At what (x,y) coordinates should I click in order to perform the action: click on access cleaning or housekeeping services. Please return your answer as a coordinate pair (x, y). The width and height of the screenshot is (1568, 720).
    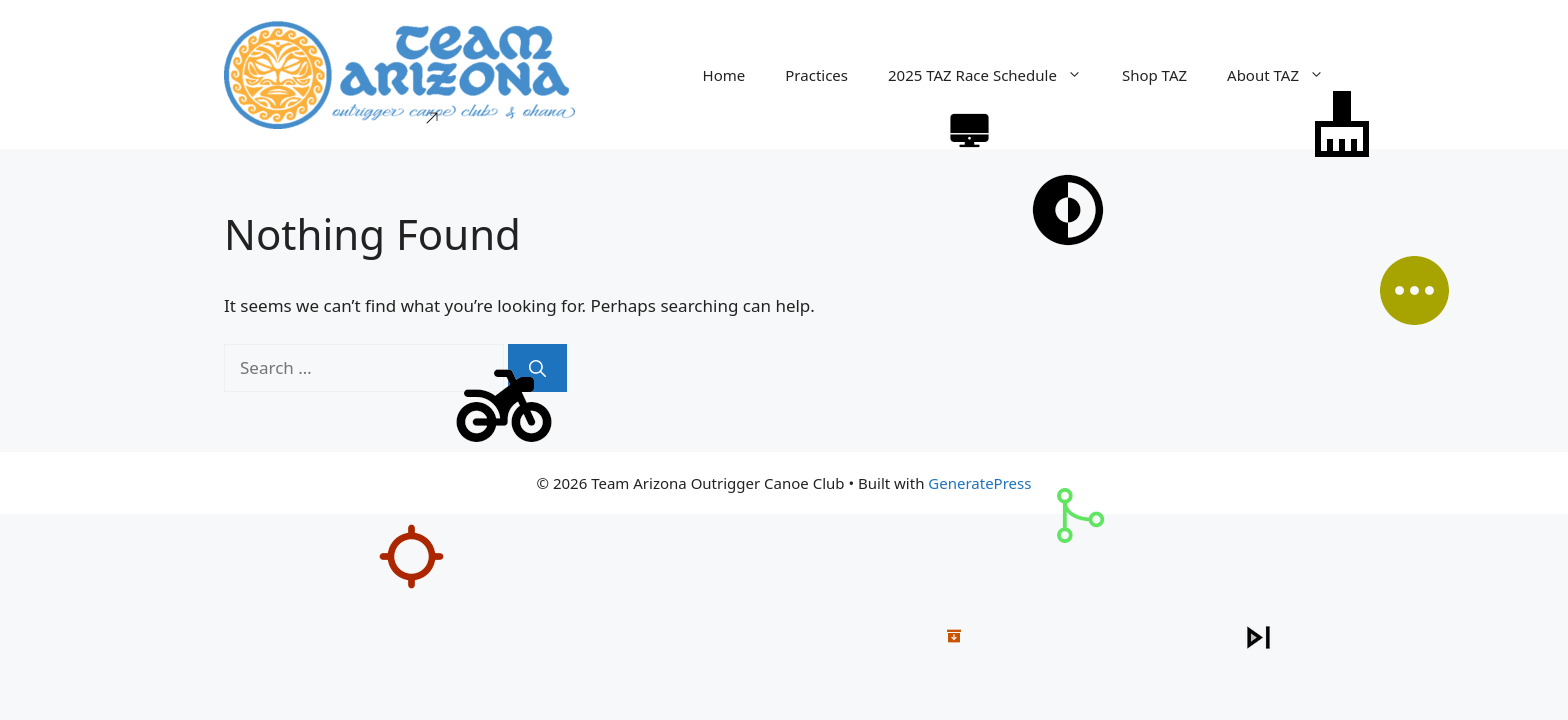
    Looking at the image, I should click on (1342, 124).